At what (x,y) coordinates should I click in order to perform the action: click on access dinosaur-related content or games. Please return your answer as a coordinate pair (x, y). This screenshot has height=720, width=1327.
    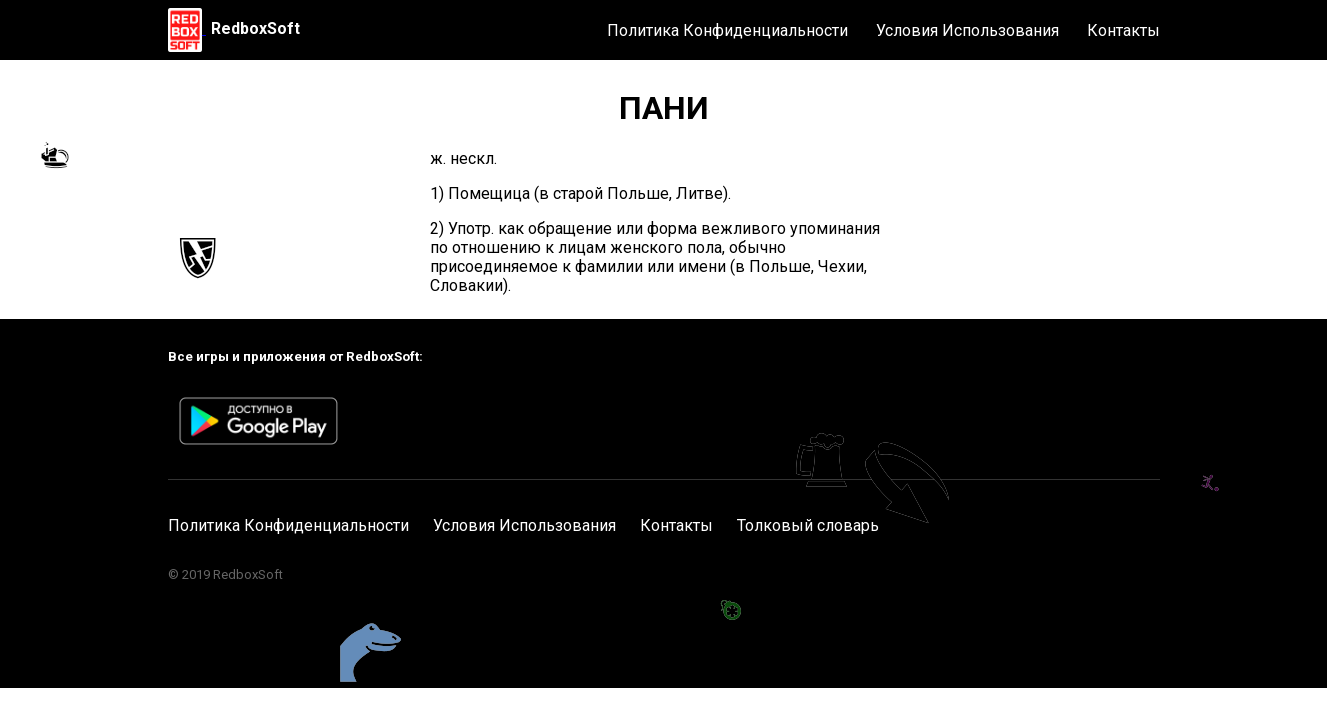
    Looking at the image, I should click on (371, 650).